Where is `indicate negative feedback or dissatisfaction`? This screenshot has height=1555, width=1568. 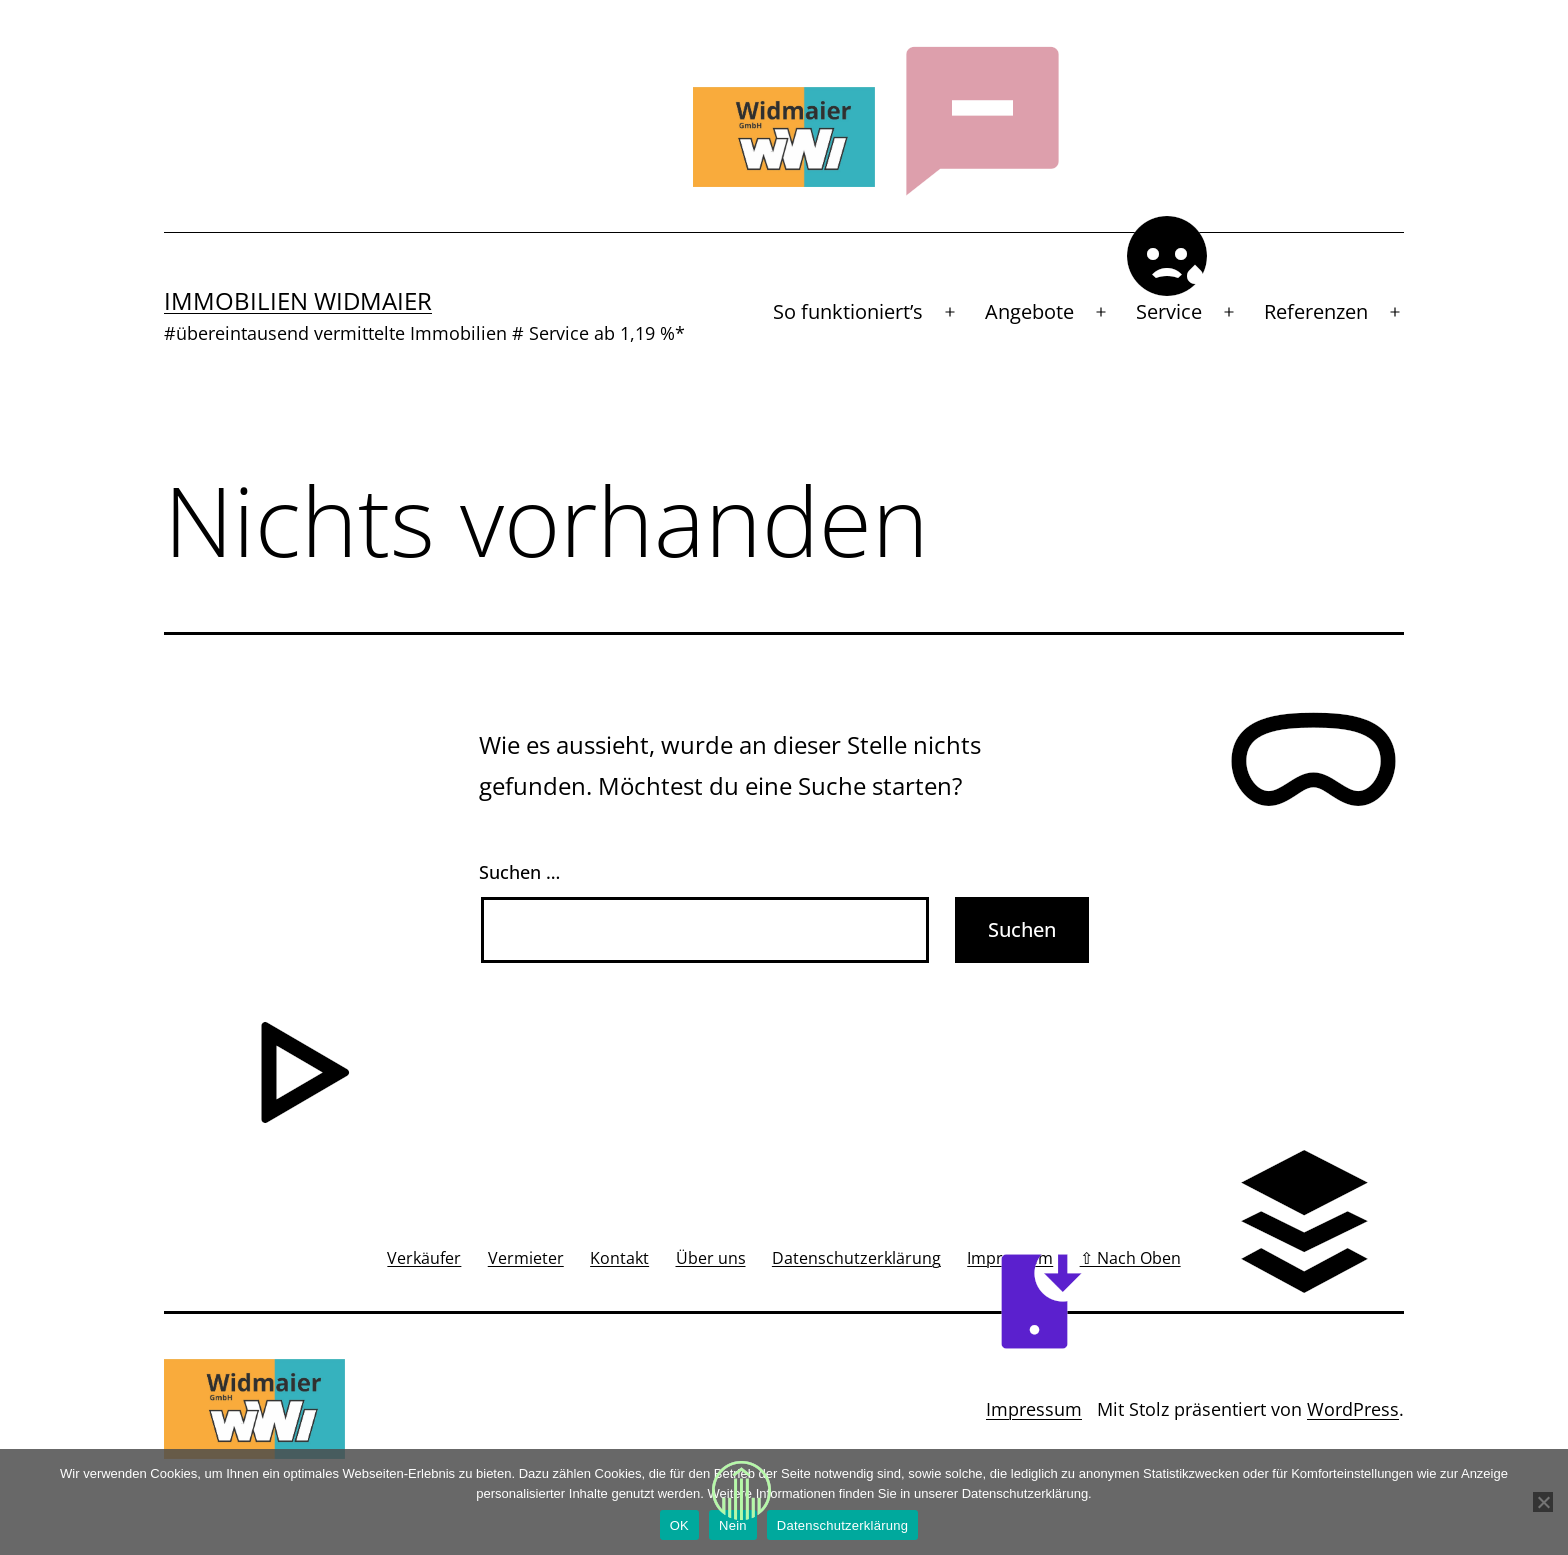 indicate negative feedback or dissatisfaction is located at coordinates (1167, 256).